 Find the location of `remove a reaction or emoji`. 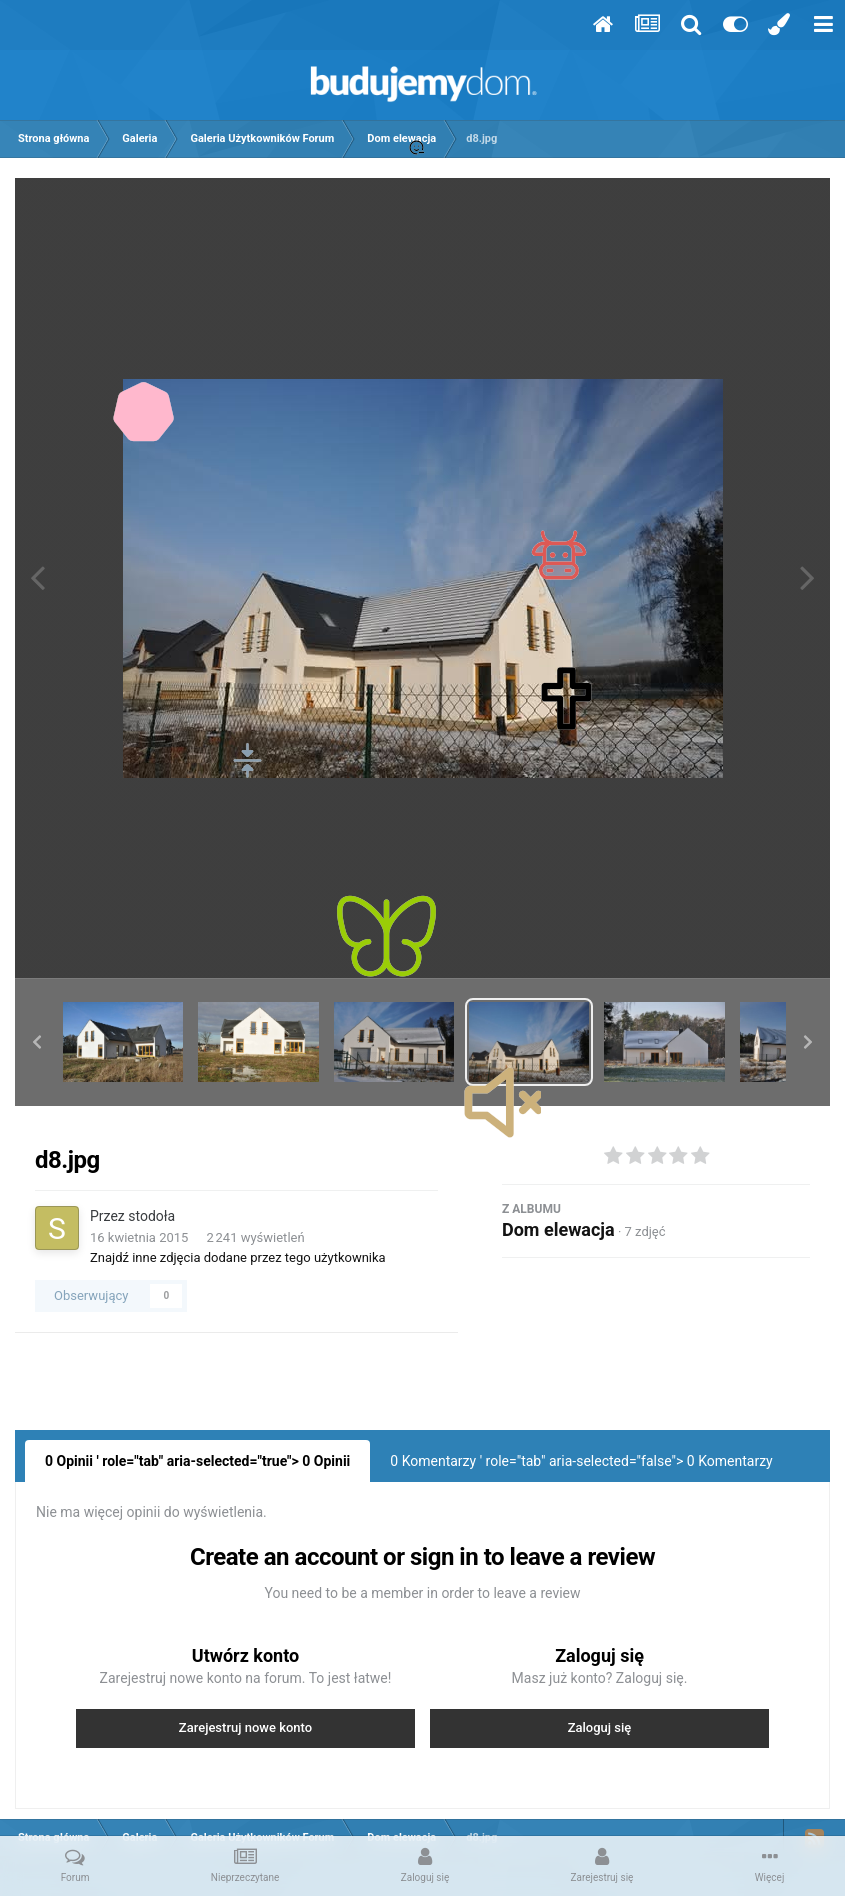

remove a reaction or emoji is located at coordinates (416, 147).